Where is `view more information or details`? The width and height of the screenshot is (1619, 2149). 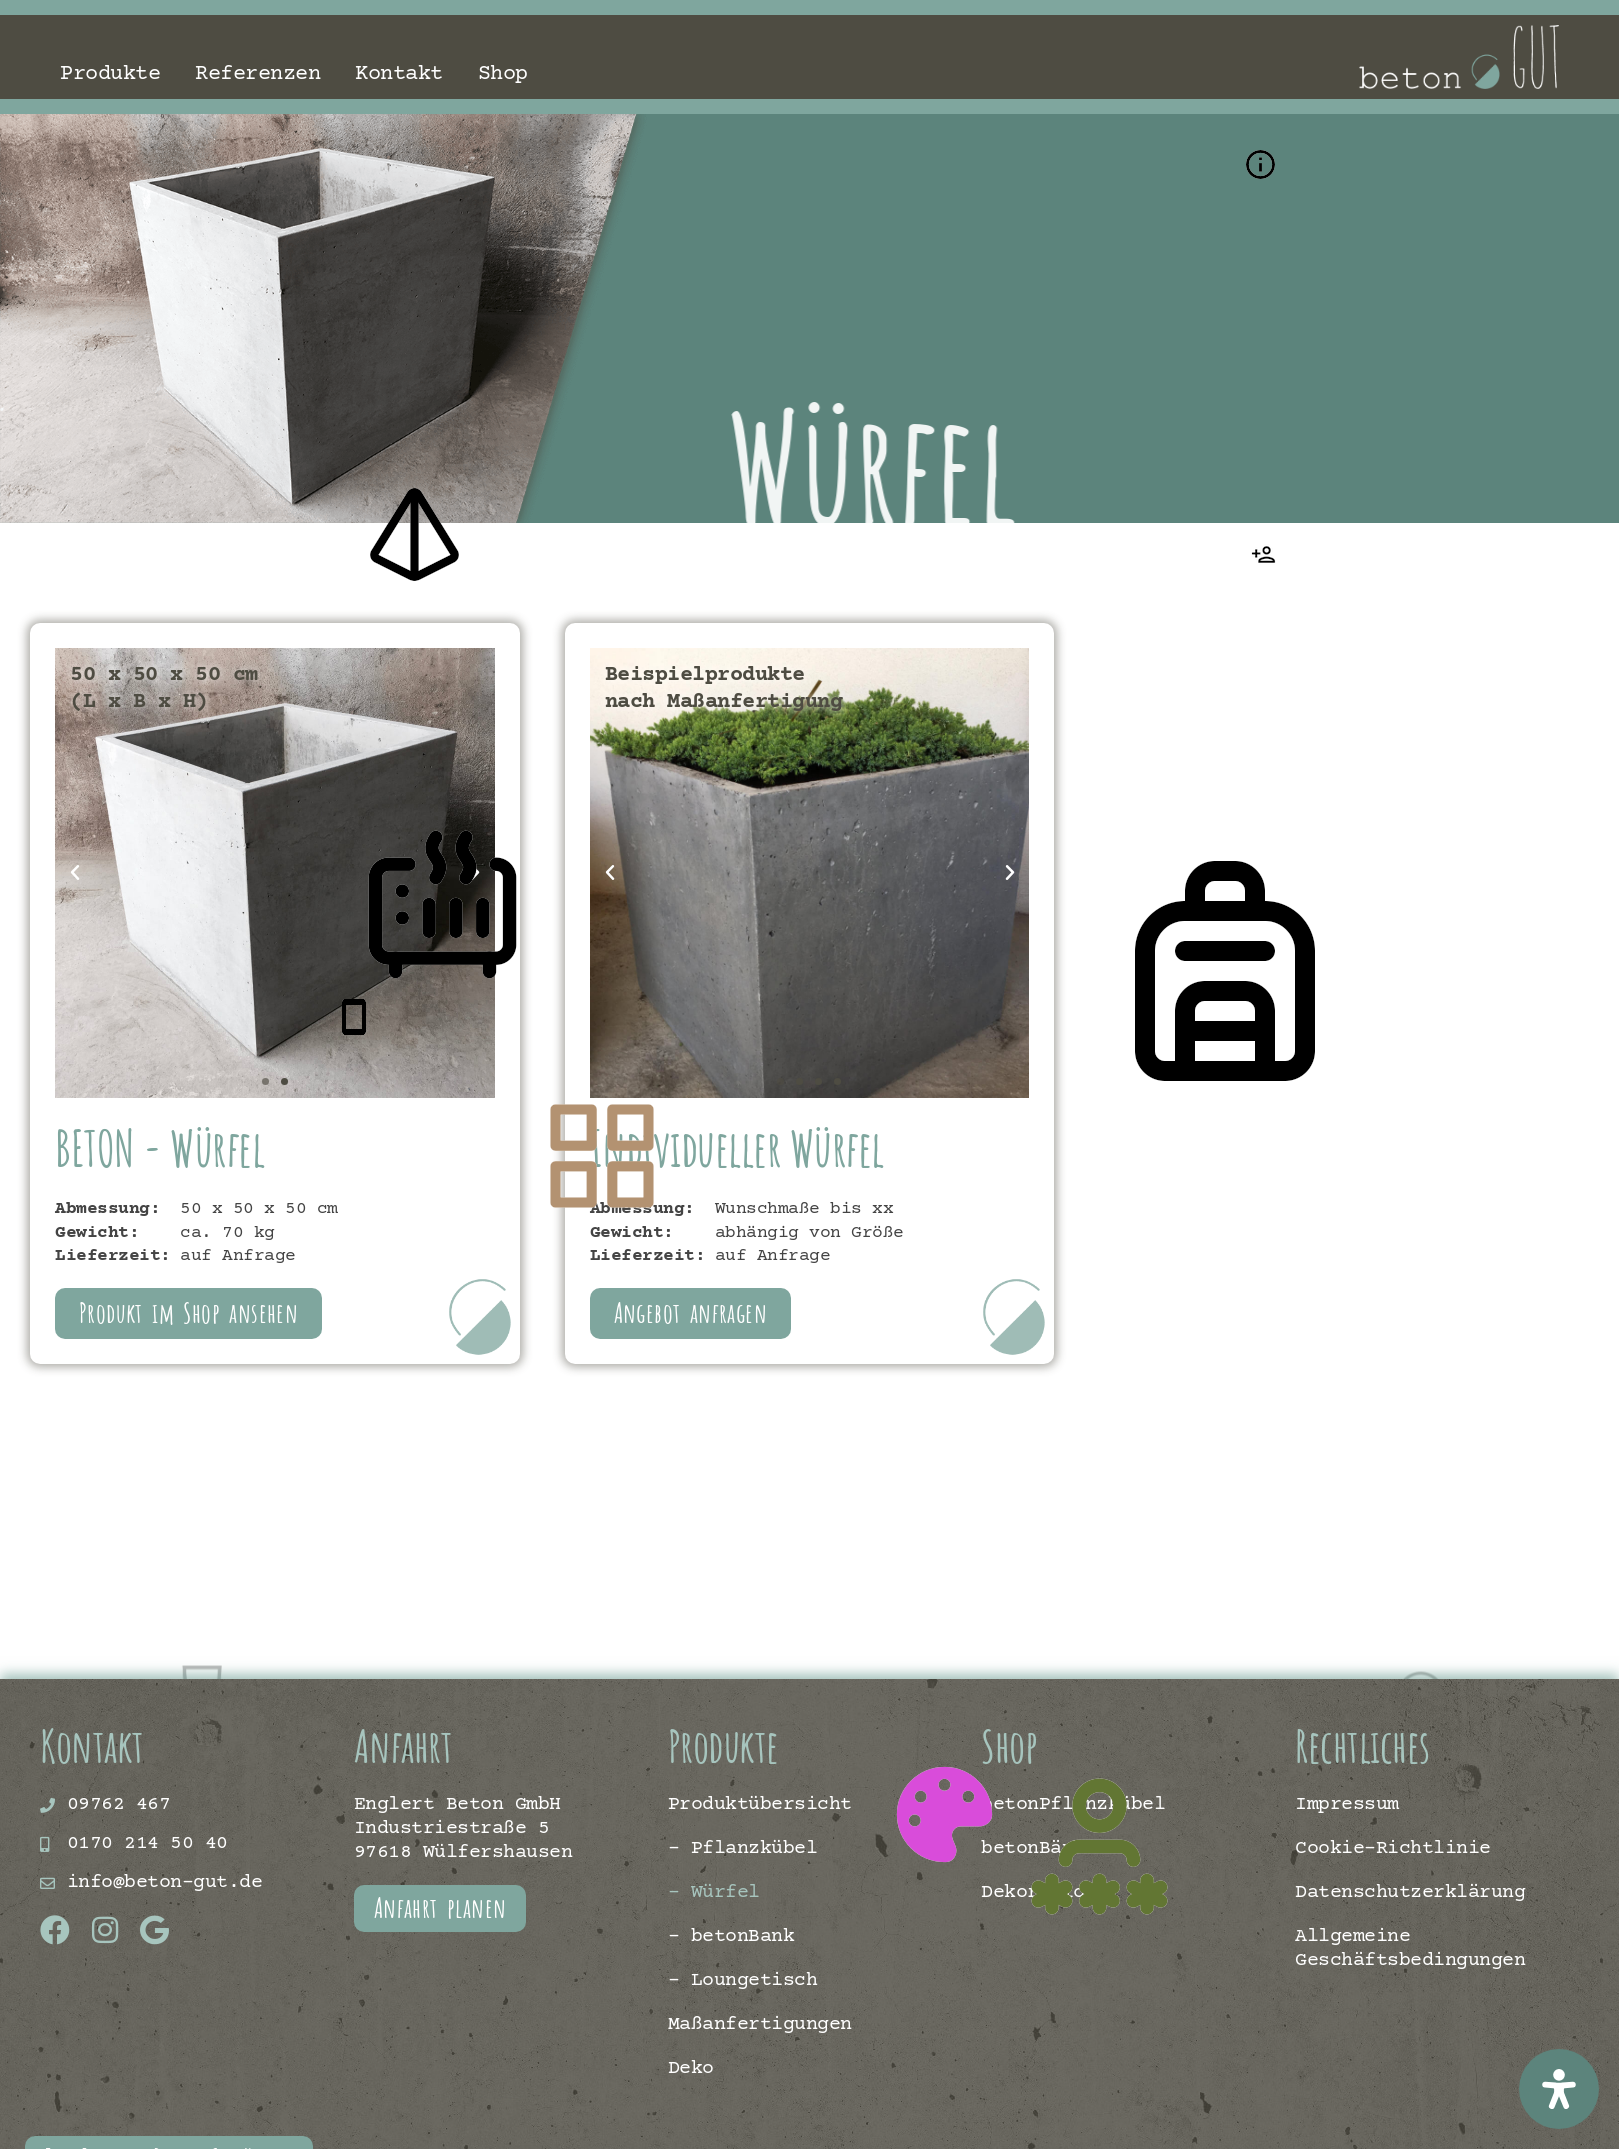
view more information or details is located at coordinates (1260, 164).